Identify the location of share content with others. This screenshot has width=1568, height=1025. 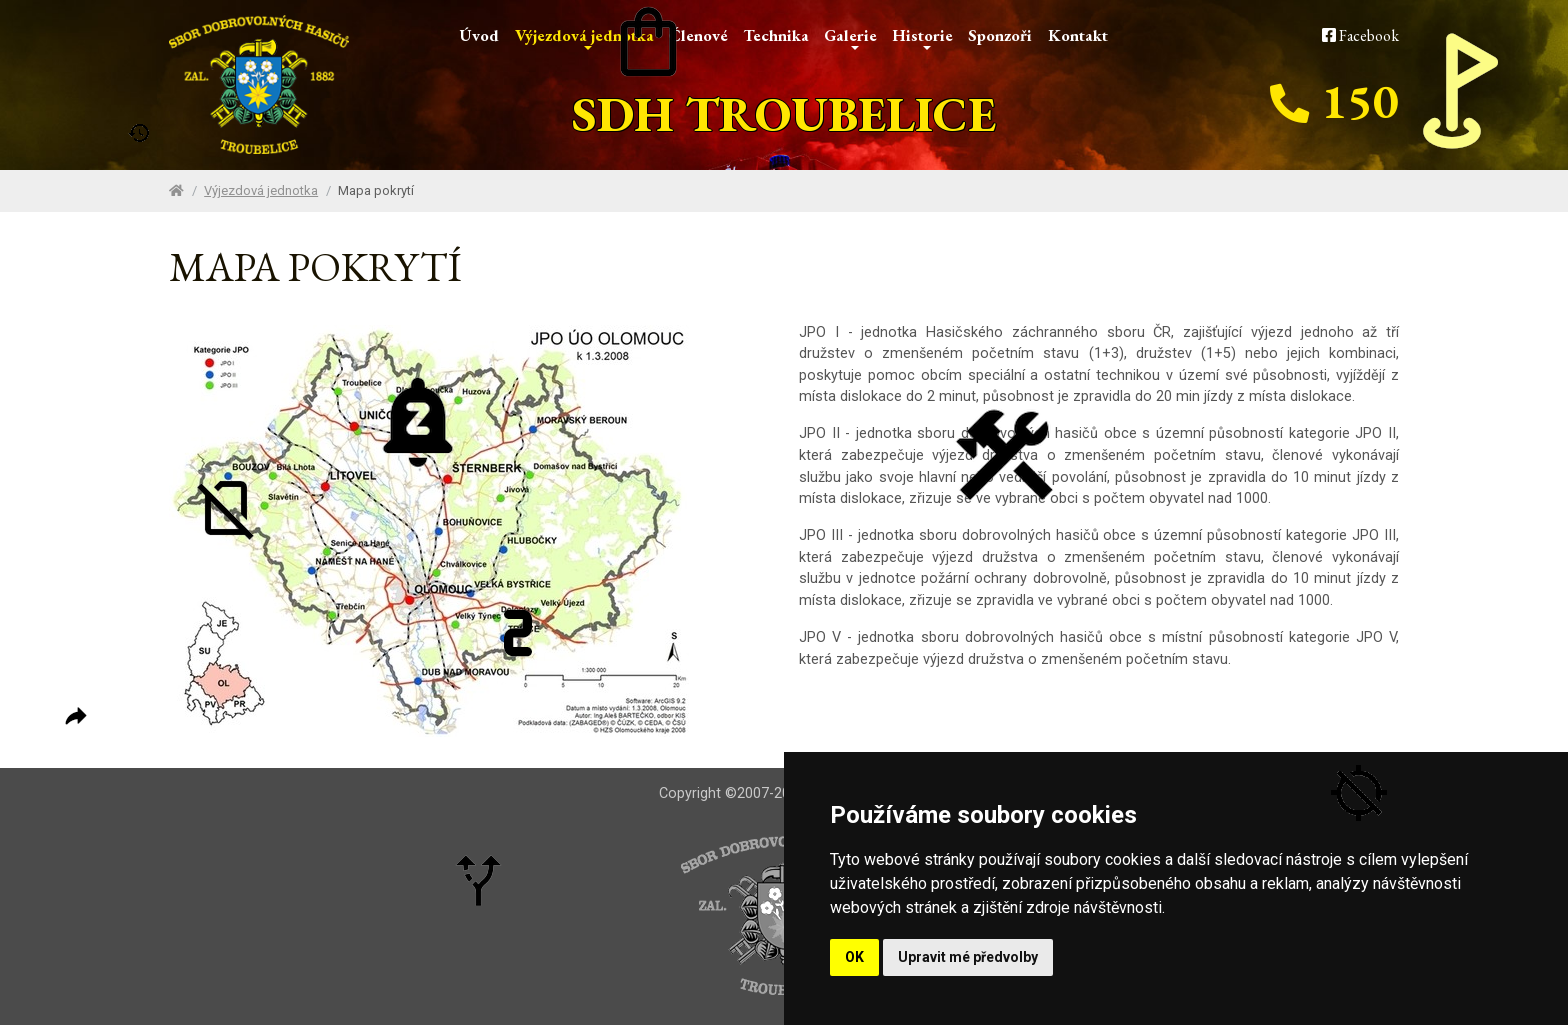
(76, 717).